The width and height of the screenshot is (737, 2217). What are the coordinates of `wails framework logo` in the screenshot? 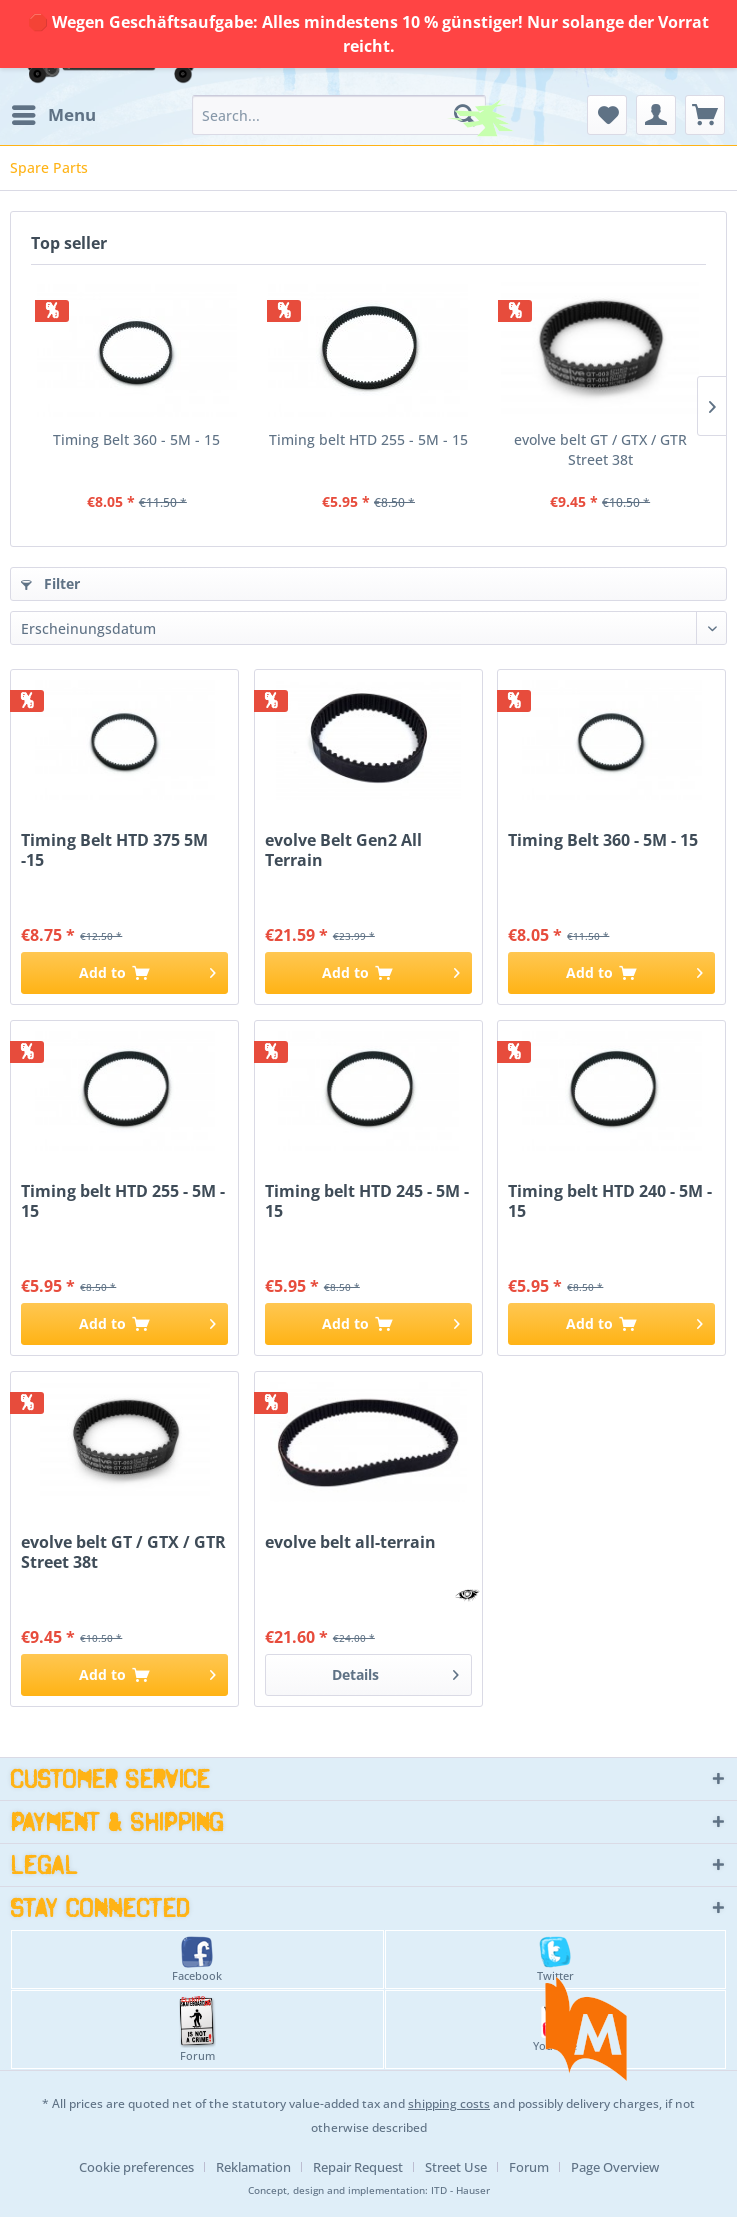 It's located at (480, 117).